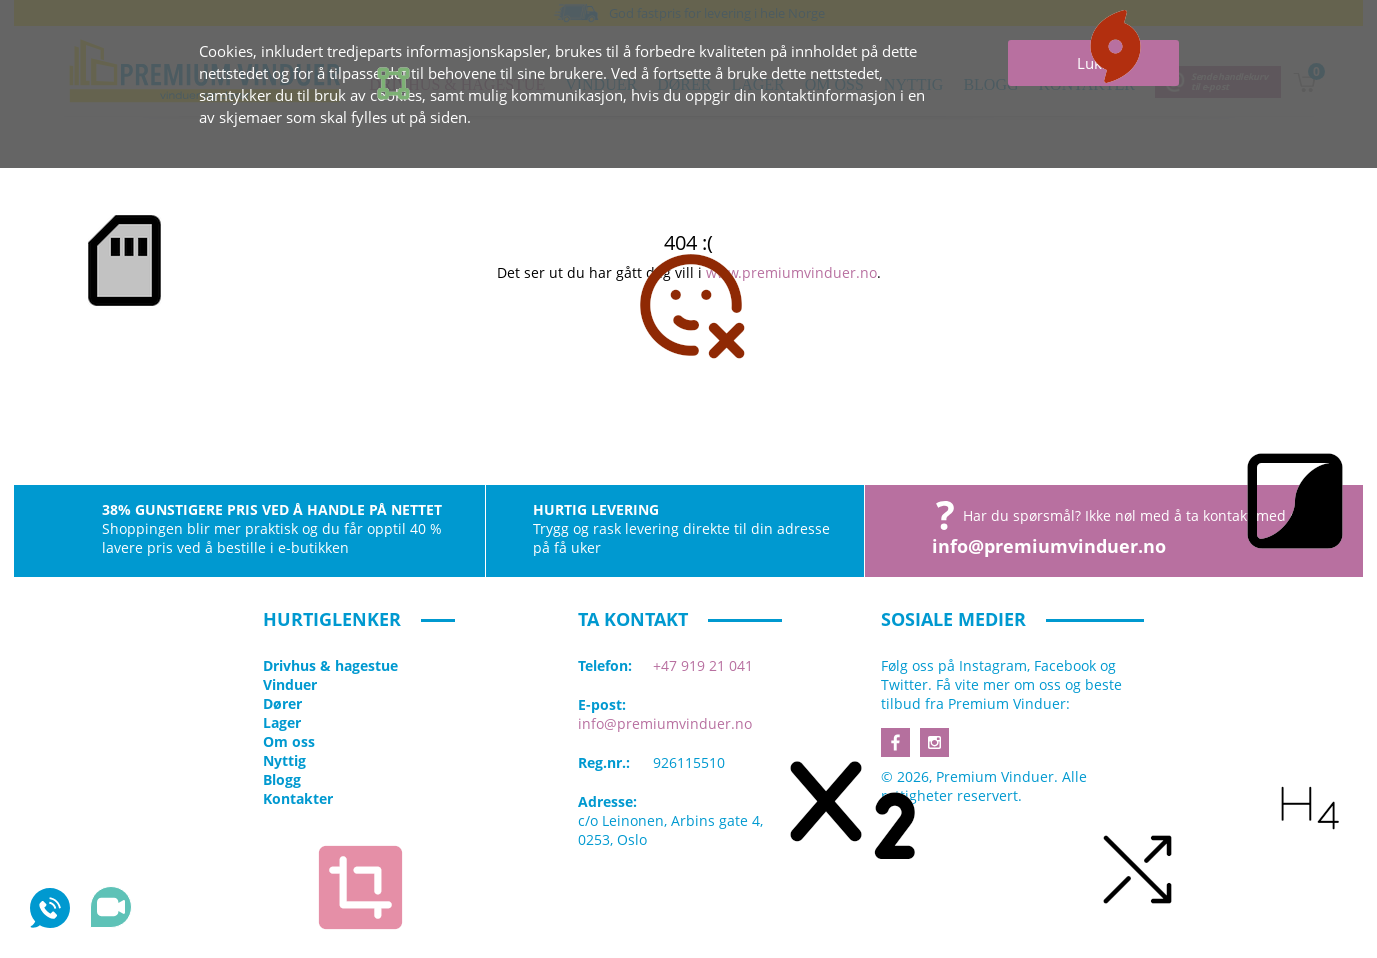 The image size is (1377, 958). Describe the element at coordinates (691, 305) in the screenshot. I see `remove or cancel a mood/reaction` at that location.